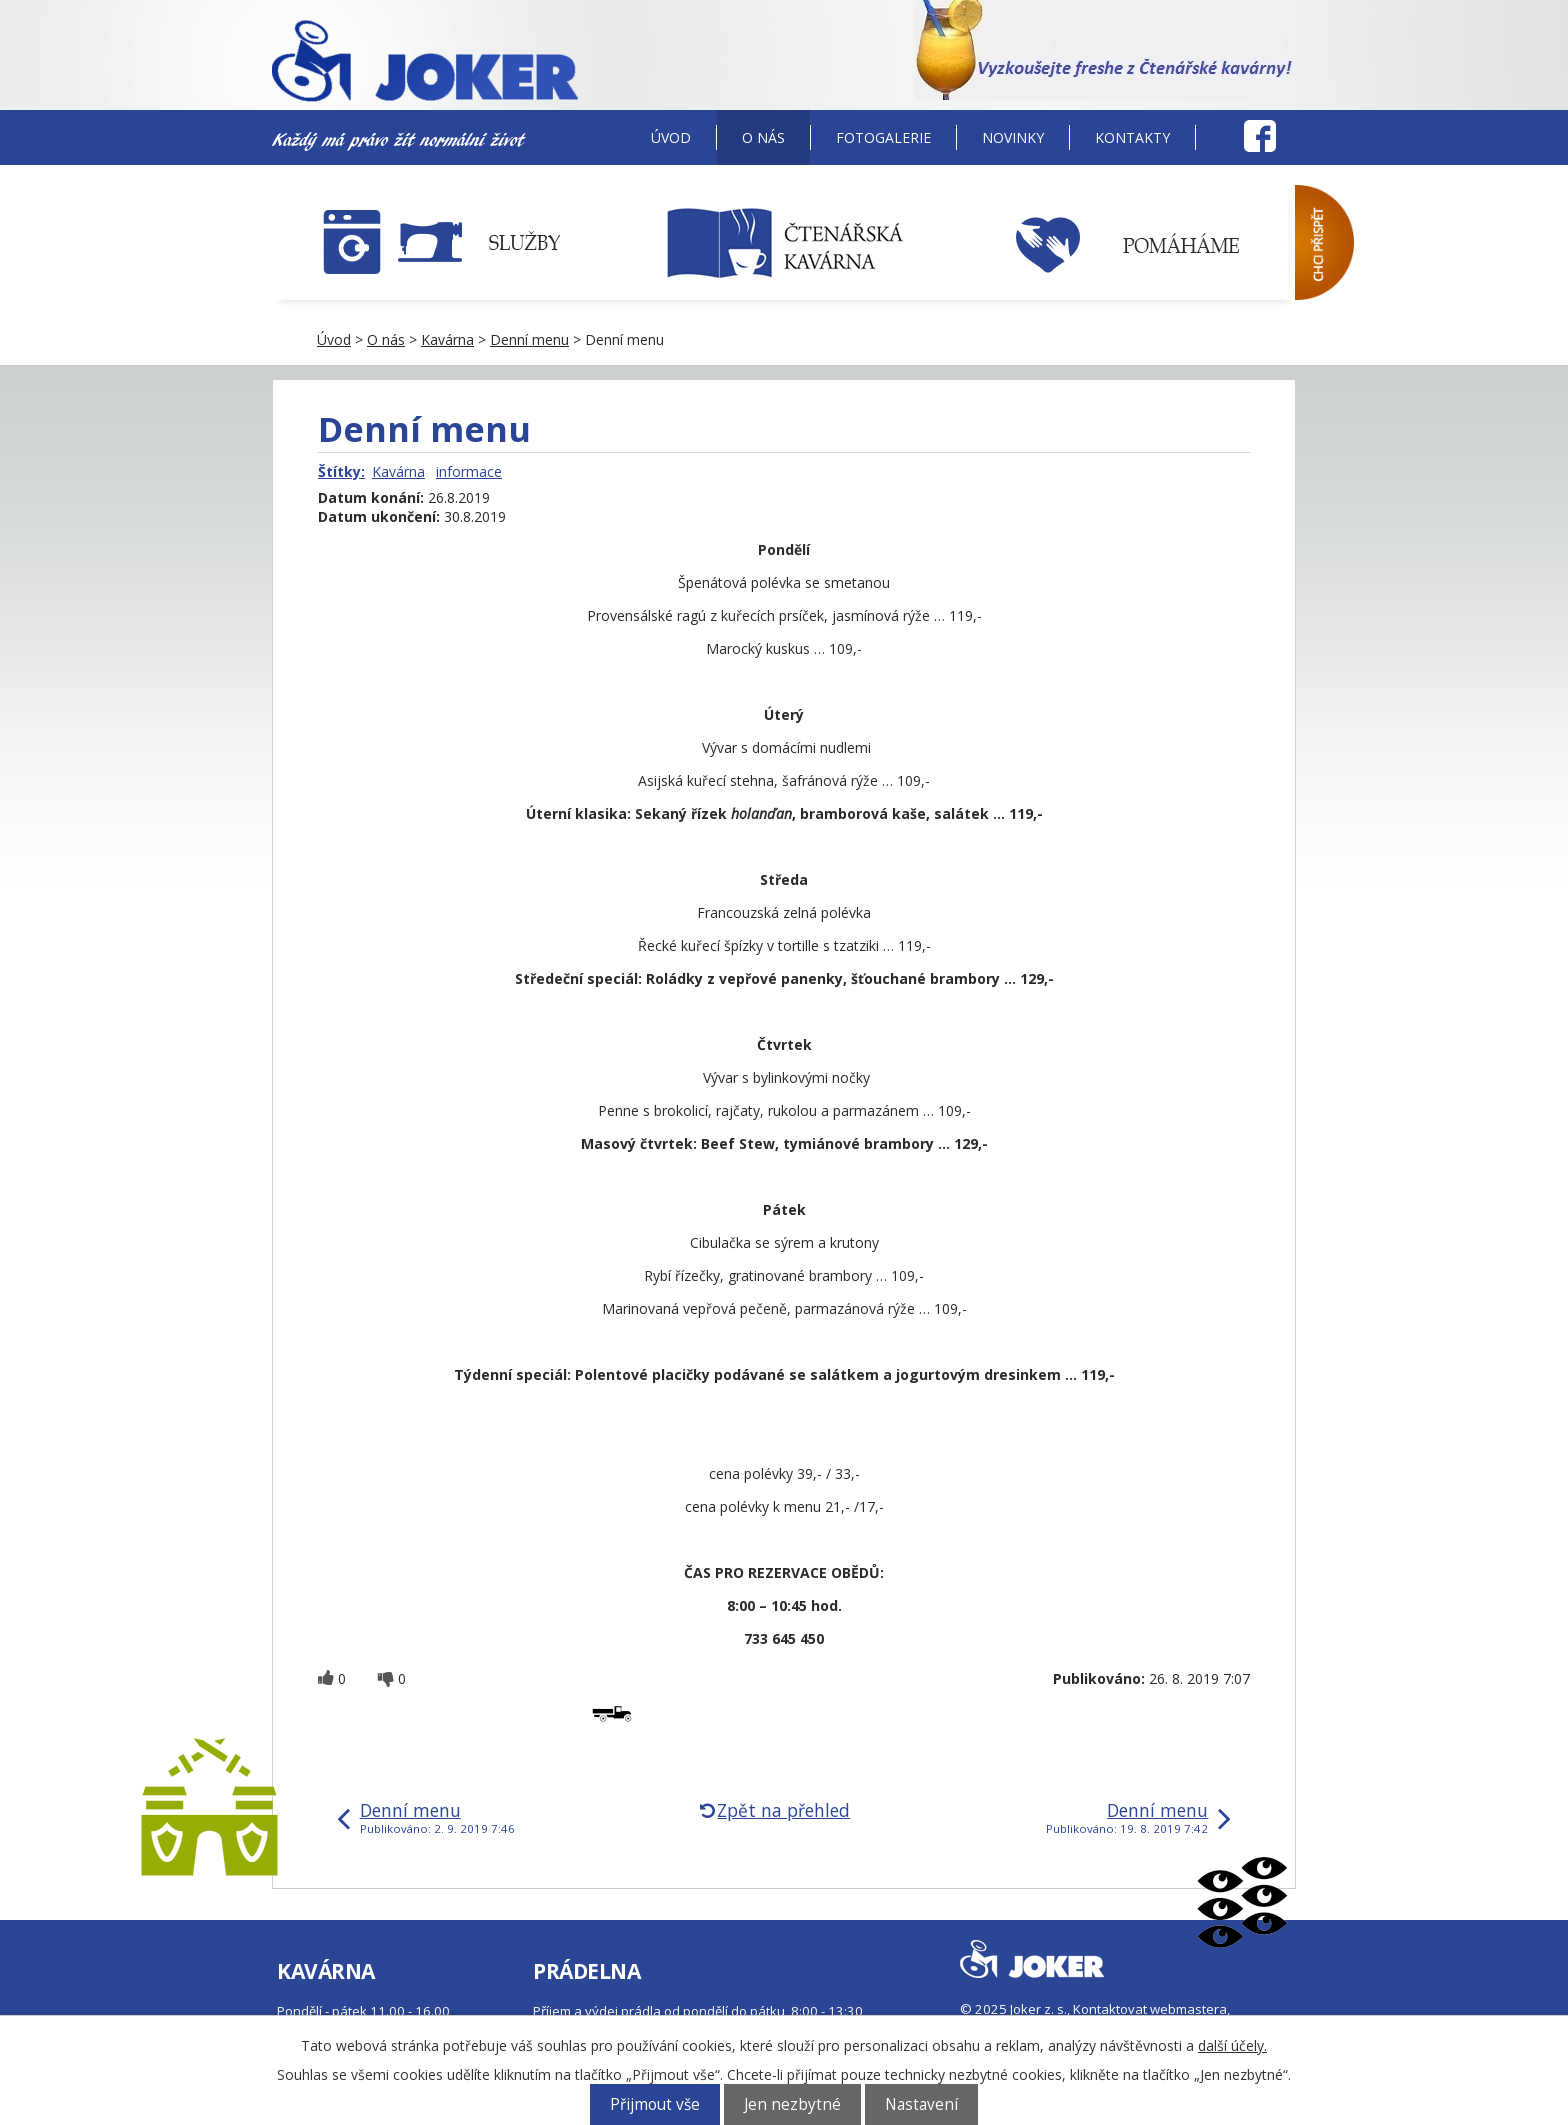 Image resolution: width=1568 pixels, height=2125 pixels. What do you see at coordinates (612, 1714) in the screenshot?
I see `select flatbed truck for delivery option` at bounding box center [612, 1714].